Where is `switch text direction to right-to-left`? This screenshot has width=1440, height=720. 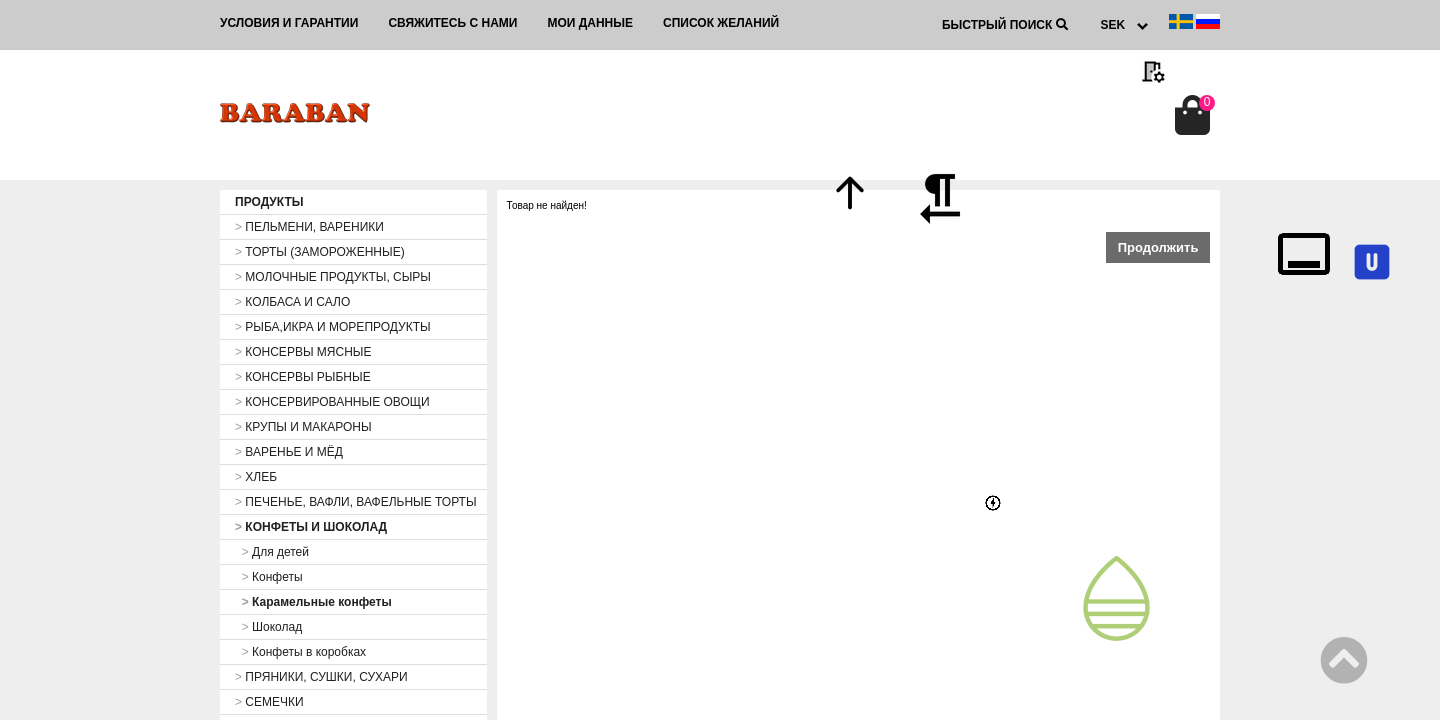
switch text direction to right-to-left is located at coordinates (940, 199).